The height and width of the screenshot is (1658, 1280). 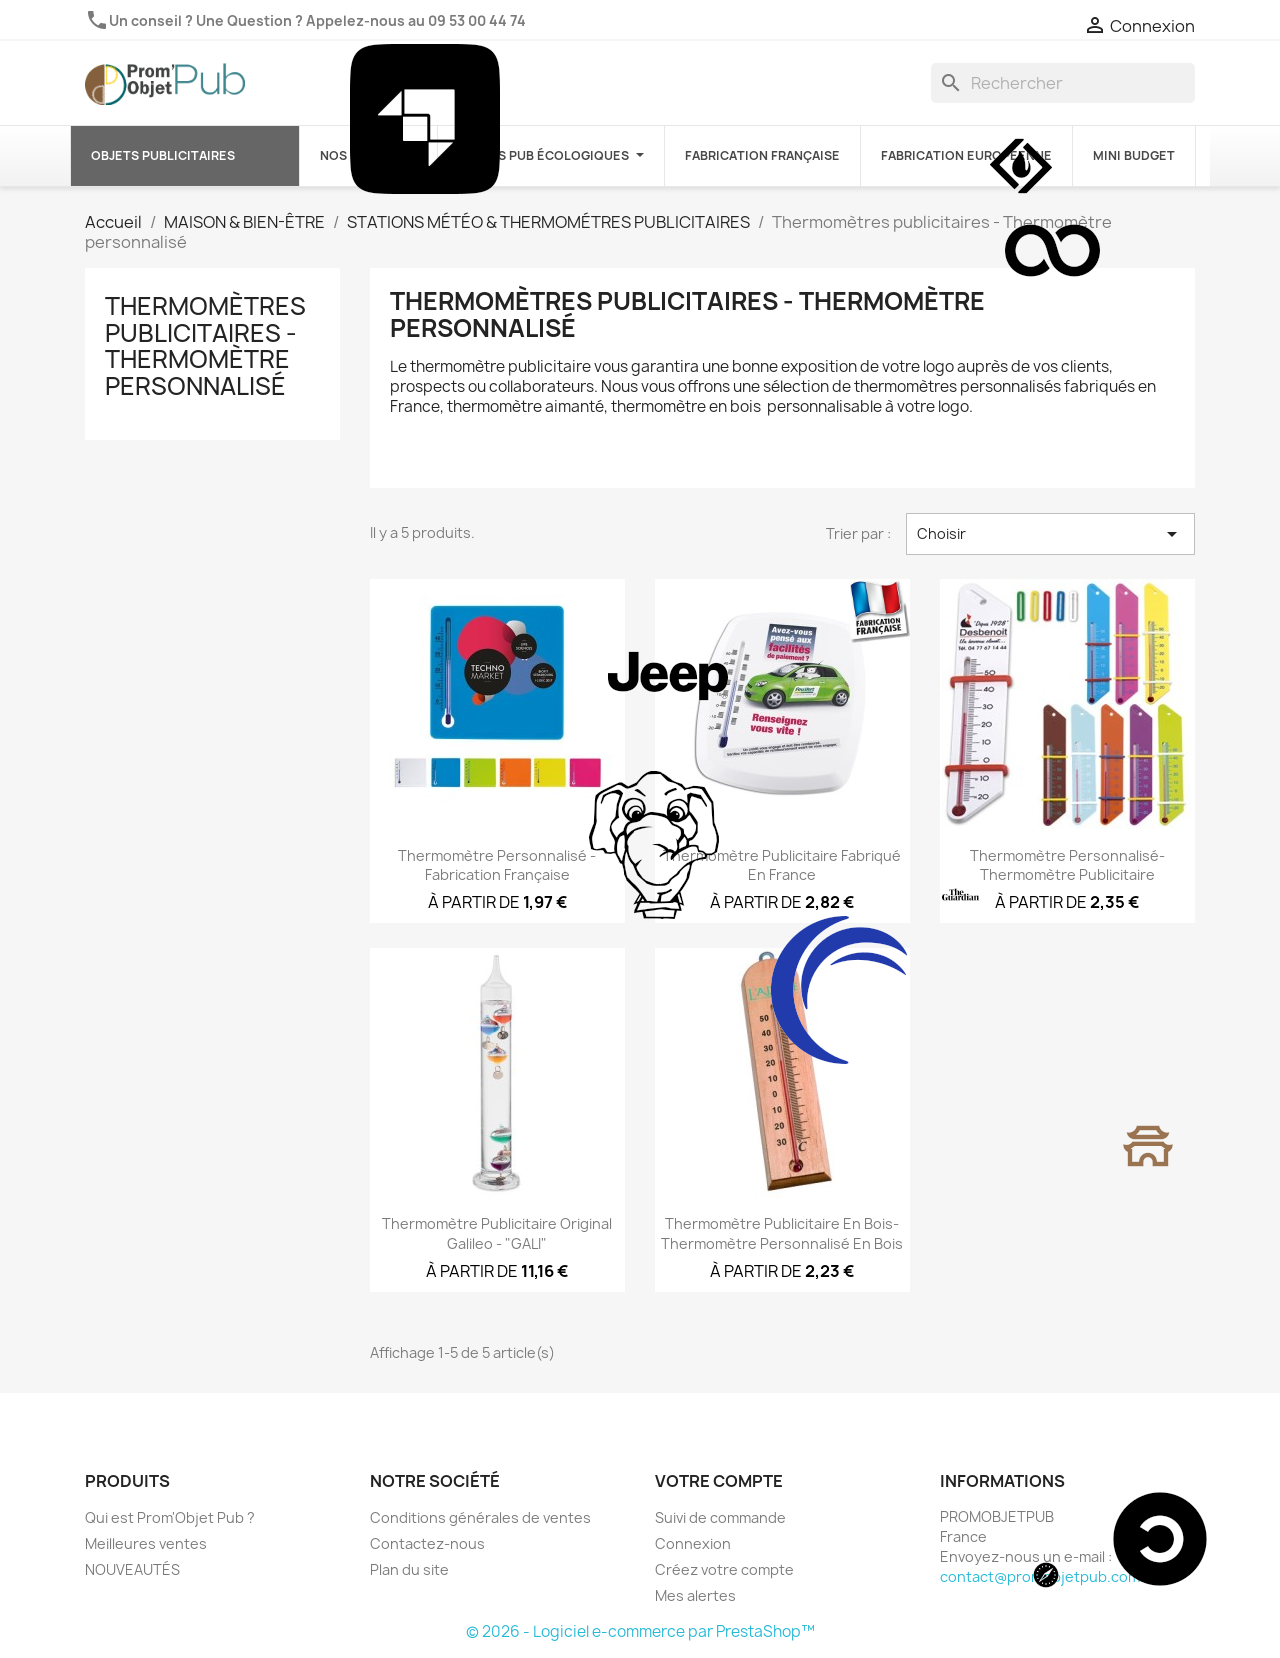 What do you see at coordinates (668, 676) in the screenshot?
I see `Jeep brand logo` at bounding box center [668, 676].